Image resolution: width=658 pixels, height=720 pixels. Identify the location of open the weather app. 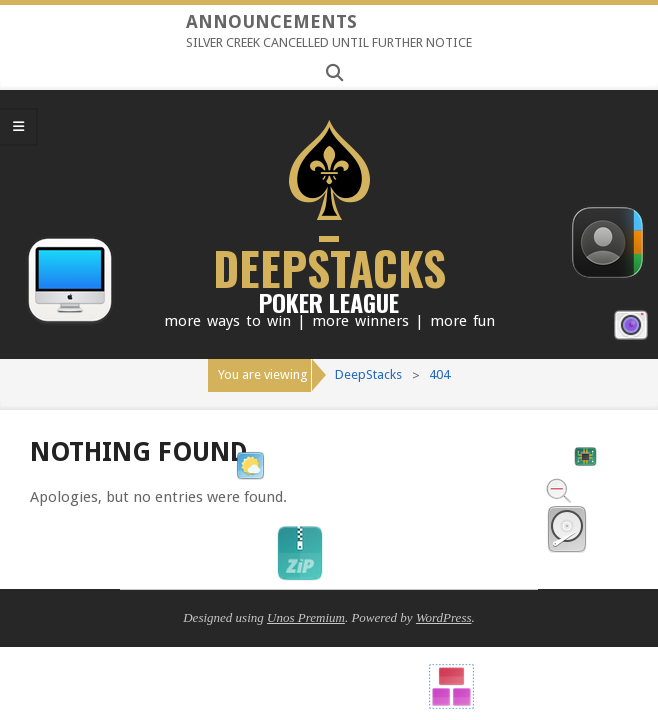
(250, 465).